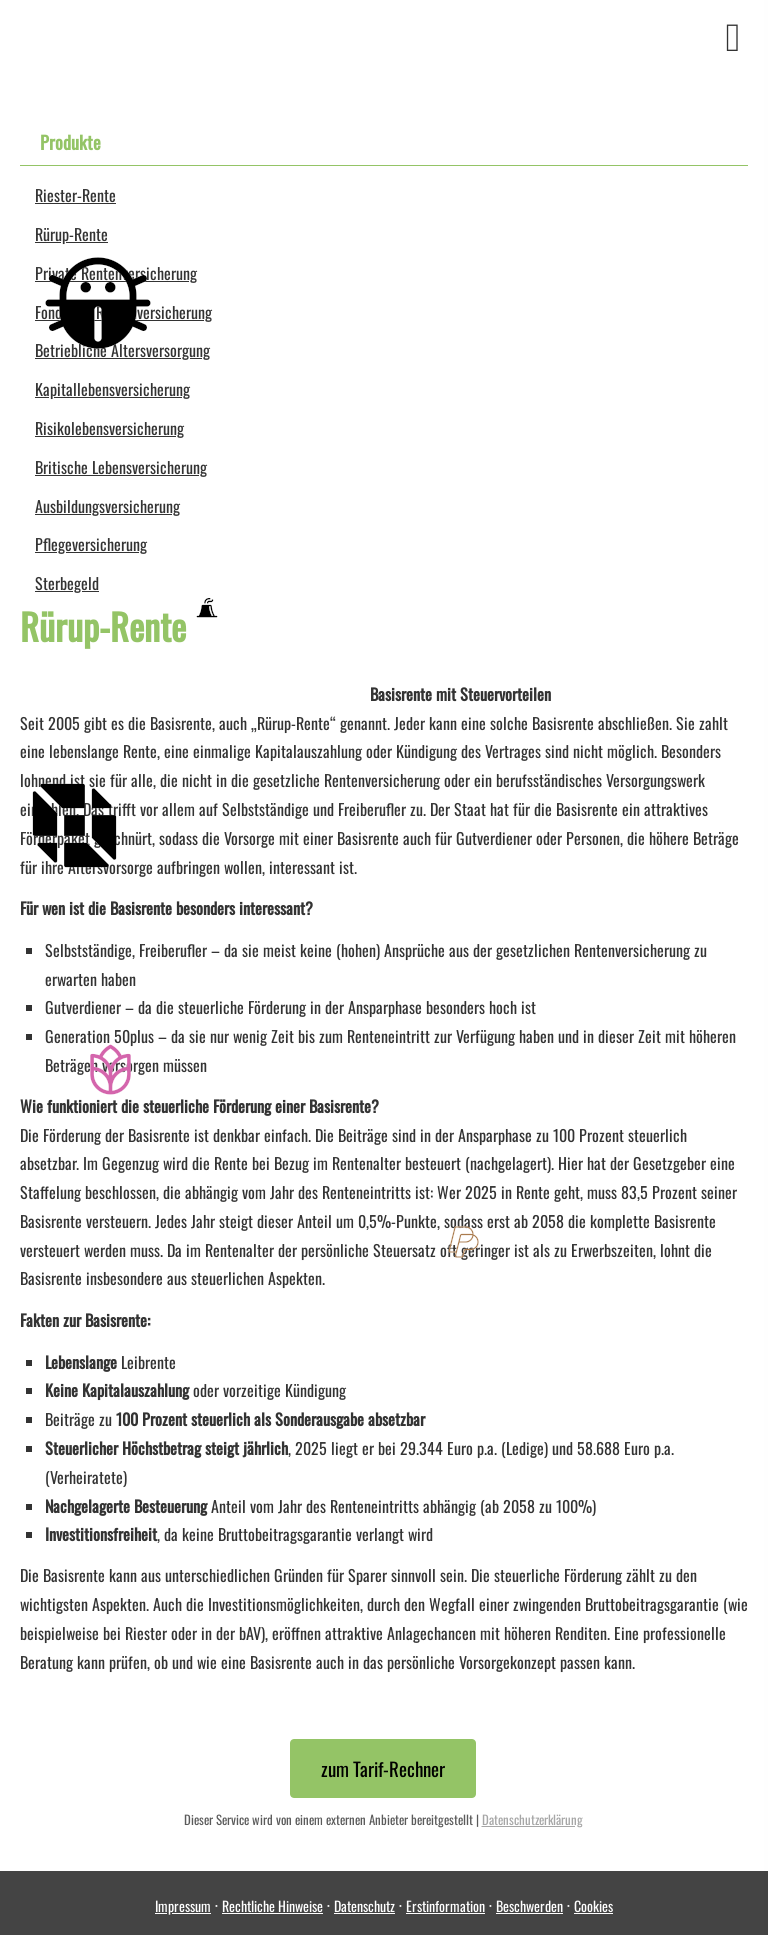 This screenshot has height=1935, width=768. Describe the element at coordinates (207, 609) in the screenshot. I see `view nuclear power plant status` at that location.